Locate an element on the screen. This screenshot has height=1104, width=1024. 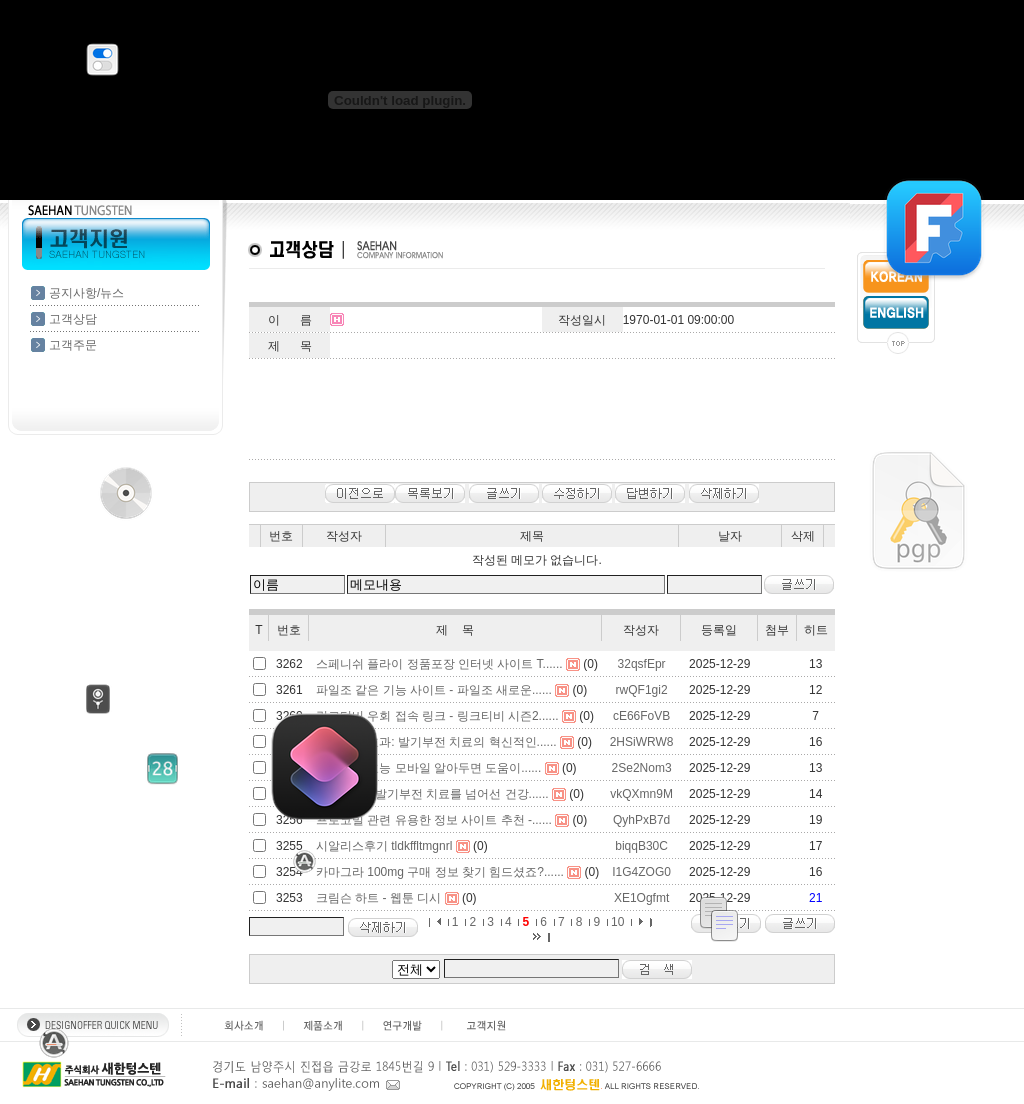
open the backups application is located at coordinates (98, 699).